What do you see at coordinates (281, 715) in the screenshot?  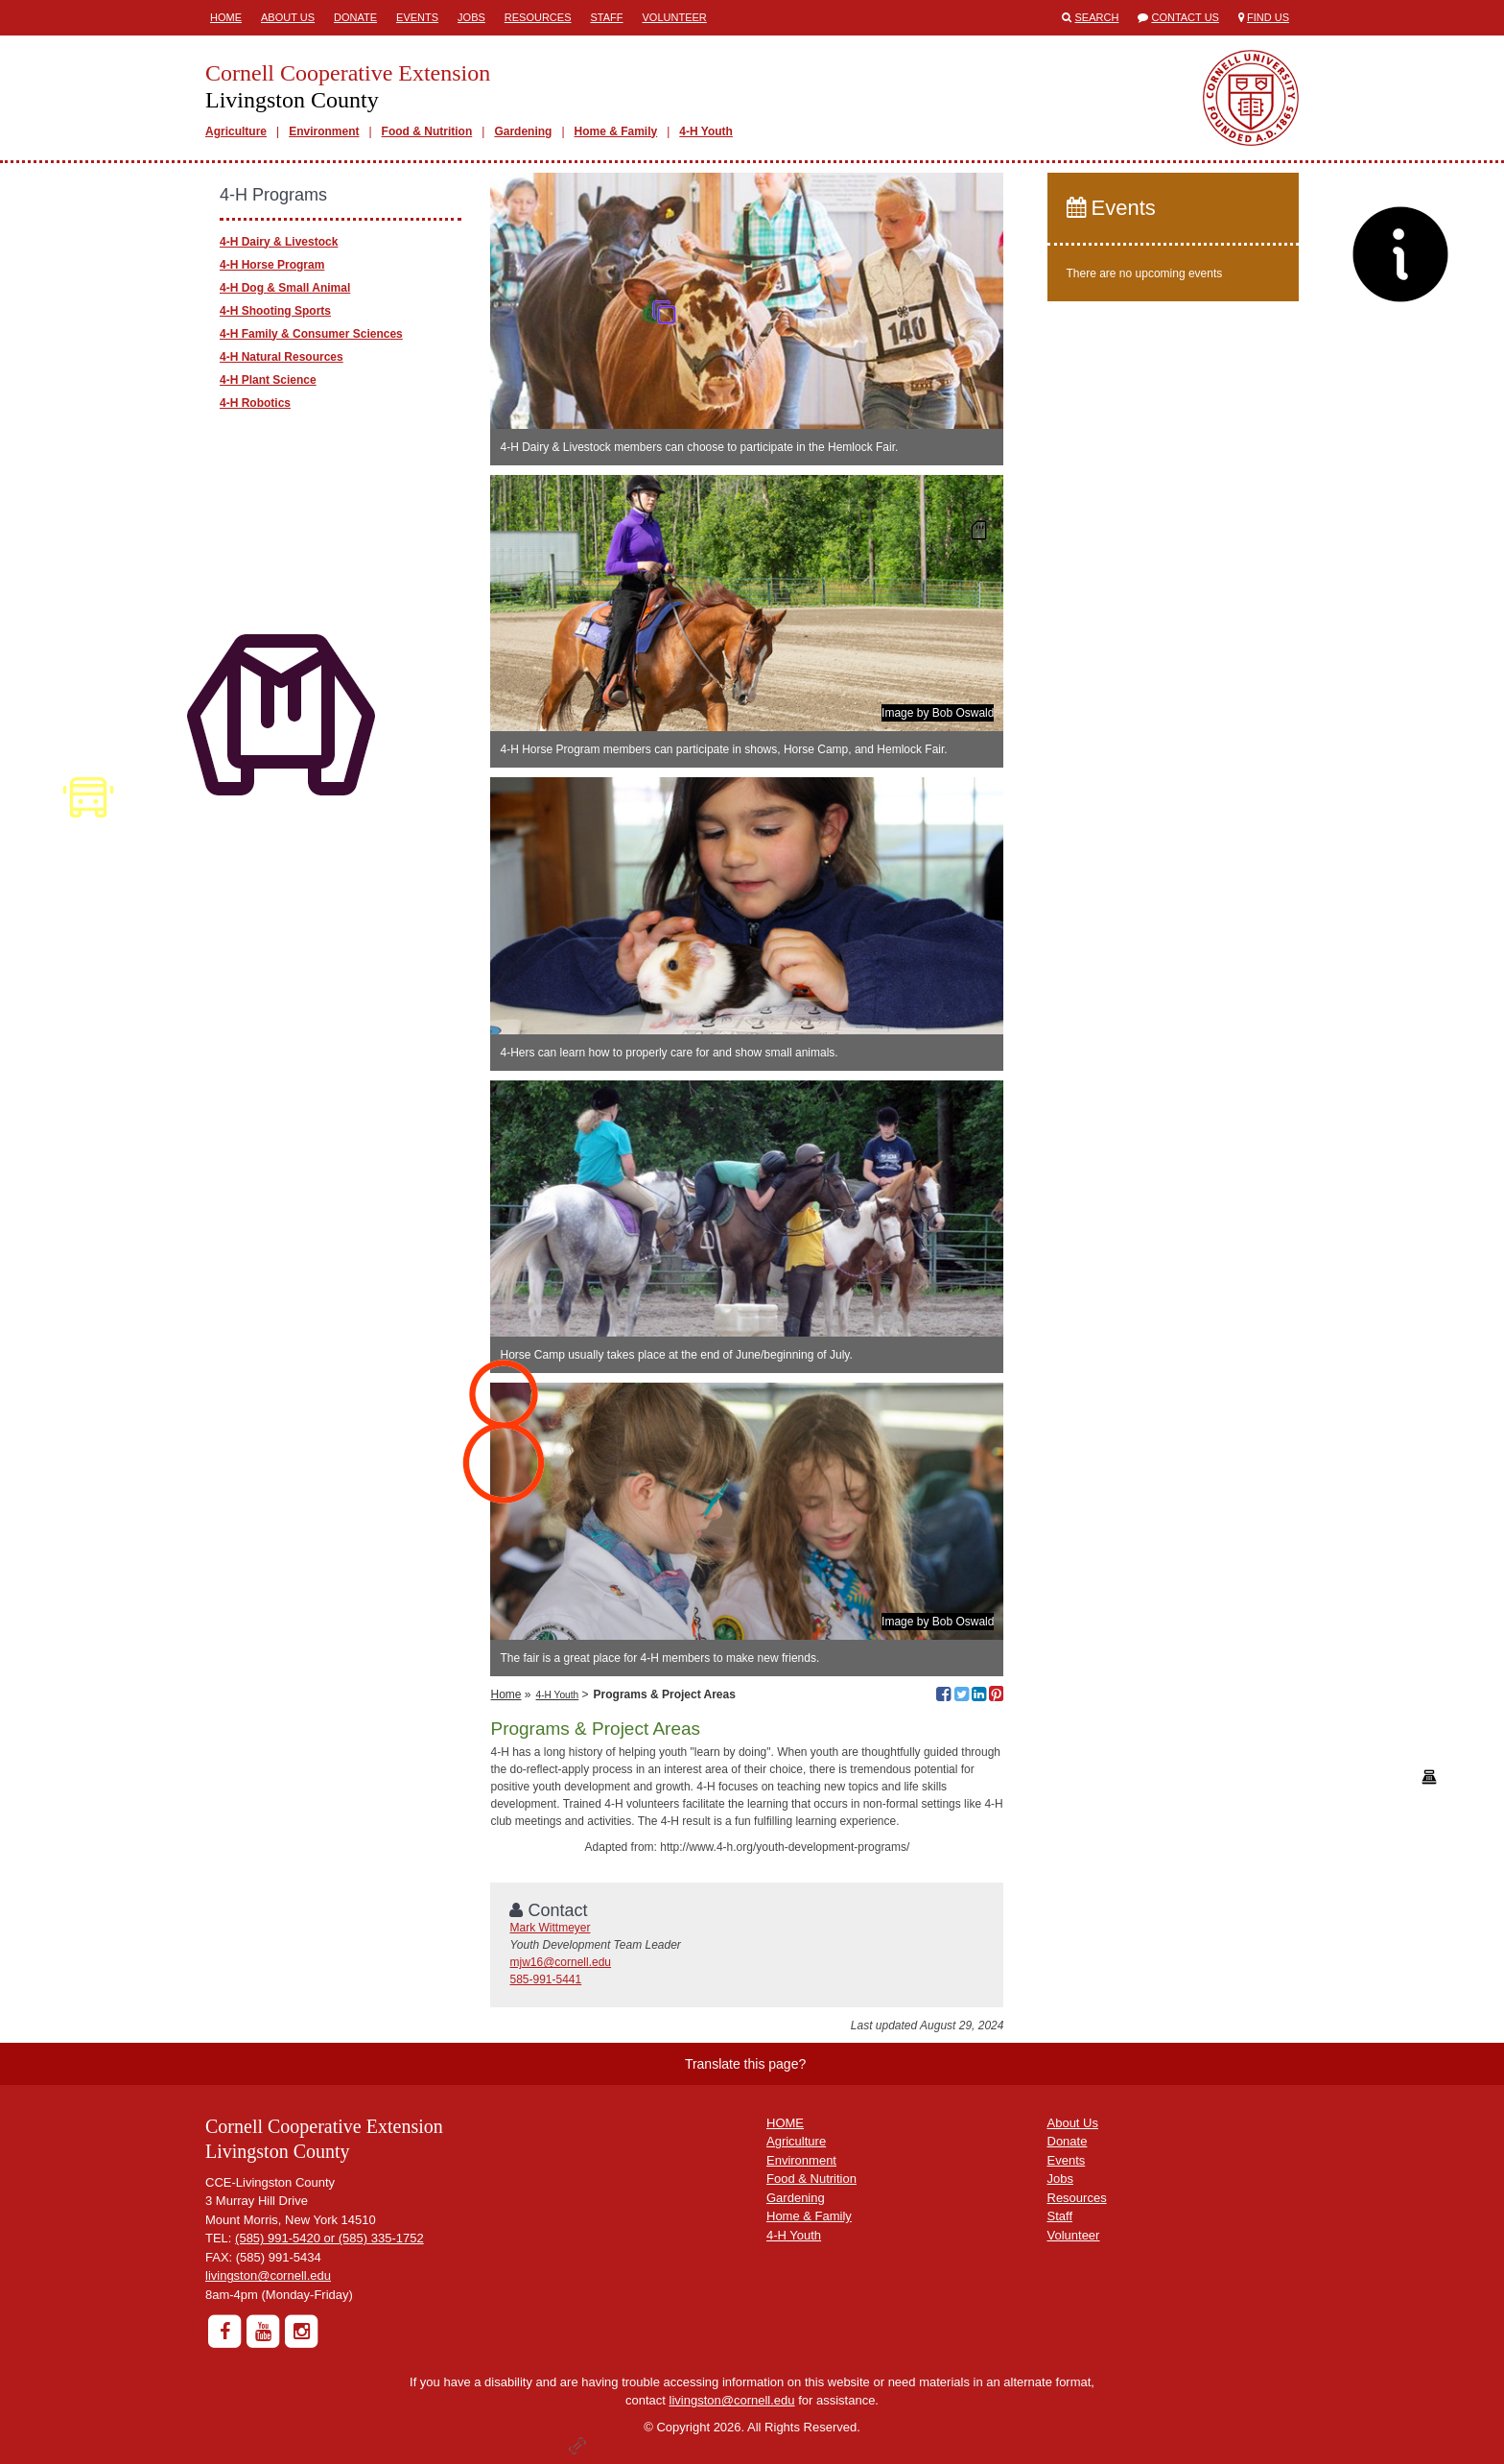 I see `browse clothing or apparel items` at bounding box center [281, 715].